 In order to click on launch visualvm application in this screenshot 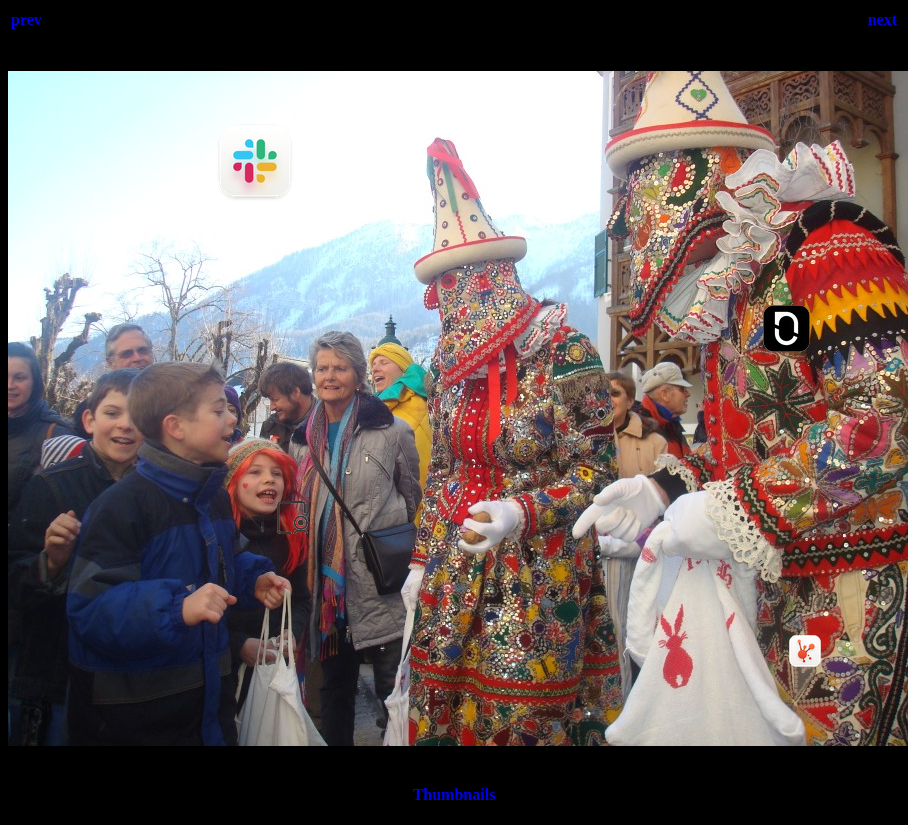, I will do `click(805, 651)`.